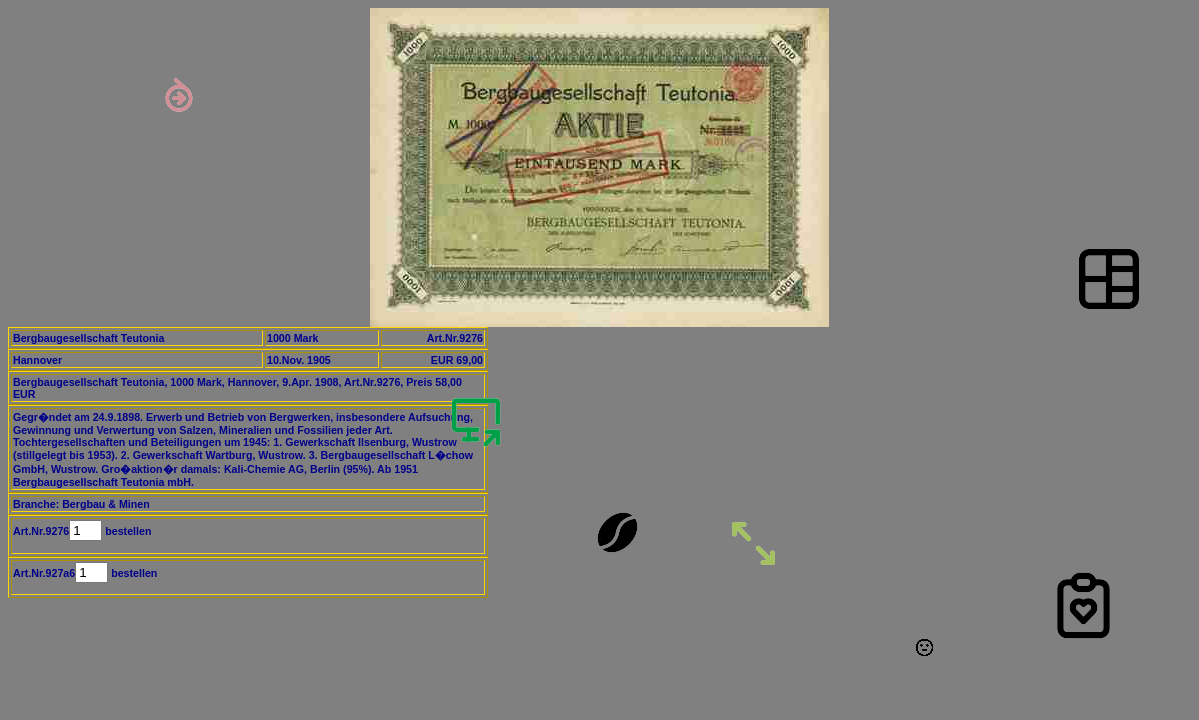 This screenshot has height=720, width=1199. I want to click on view your saved favorites or wishlist, so click(1083, 605).